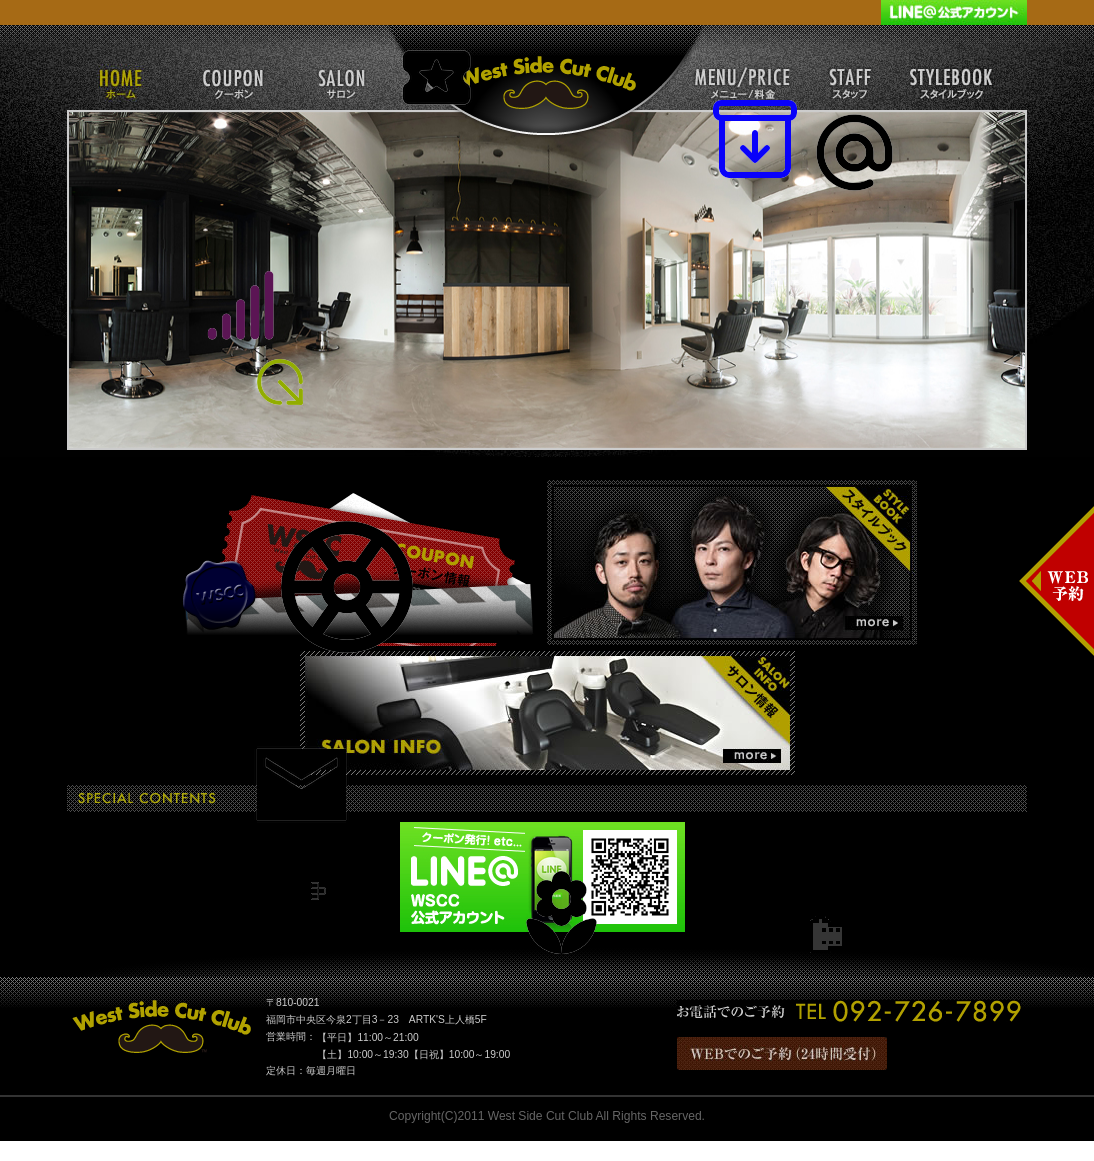 The height and width of the screenshot is (1161, 1094). Describe the element at coordinates (436, 77) in the screenshot. I see `browse local events and activities` at that location.